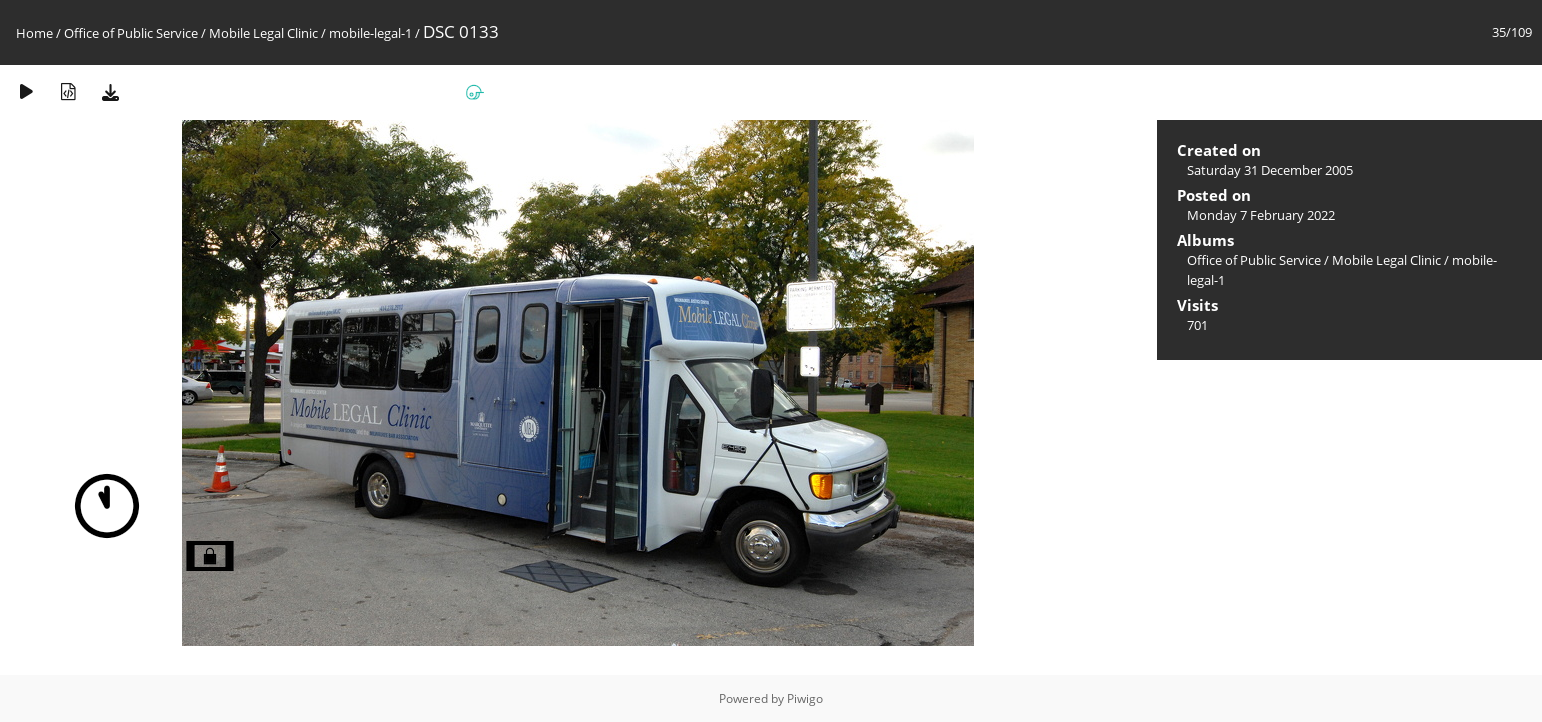  Describe the element at coordinates (275, 239) in the screenshot. I see `go to the next item or page` at that location.